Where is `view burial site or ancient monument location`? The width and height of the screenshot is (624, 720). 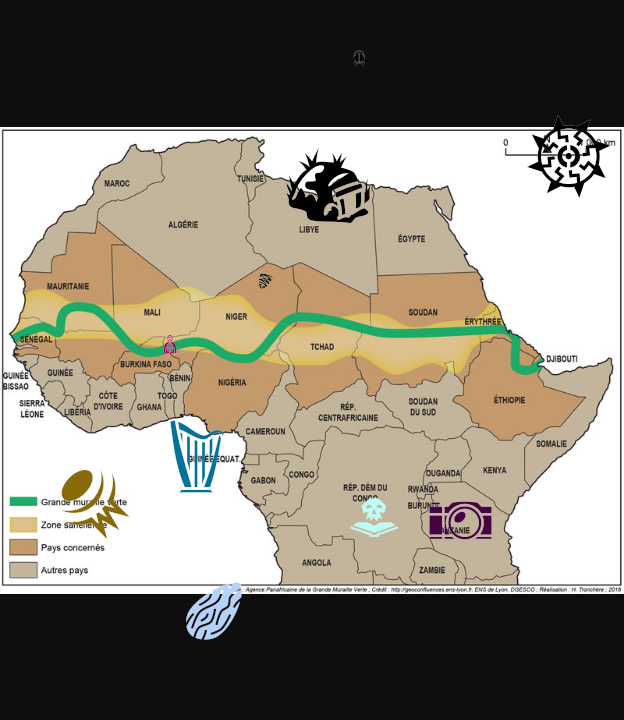
view burial site or ancient monument location is located at coordinates (328, 185).